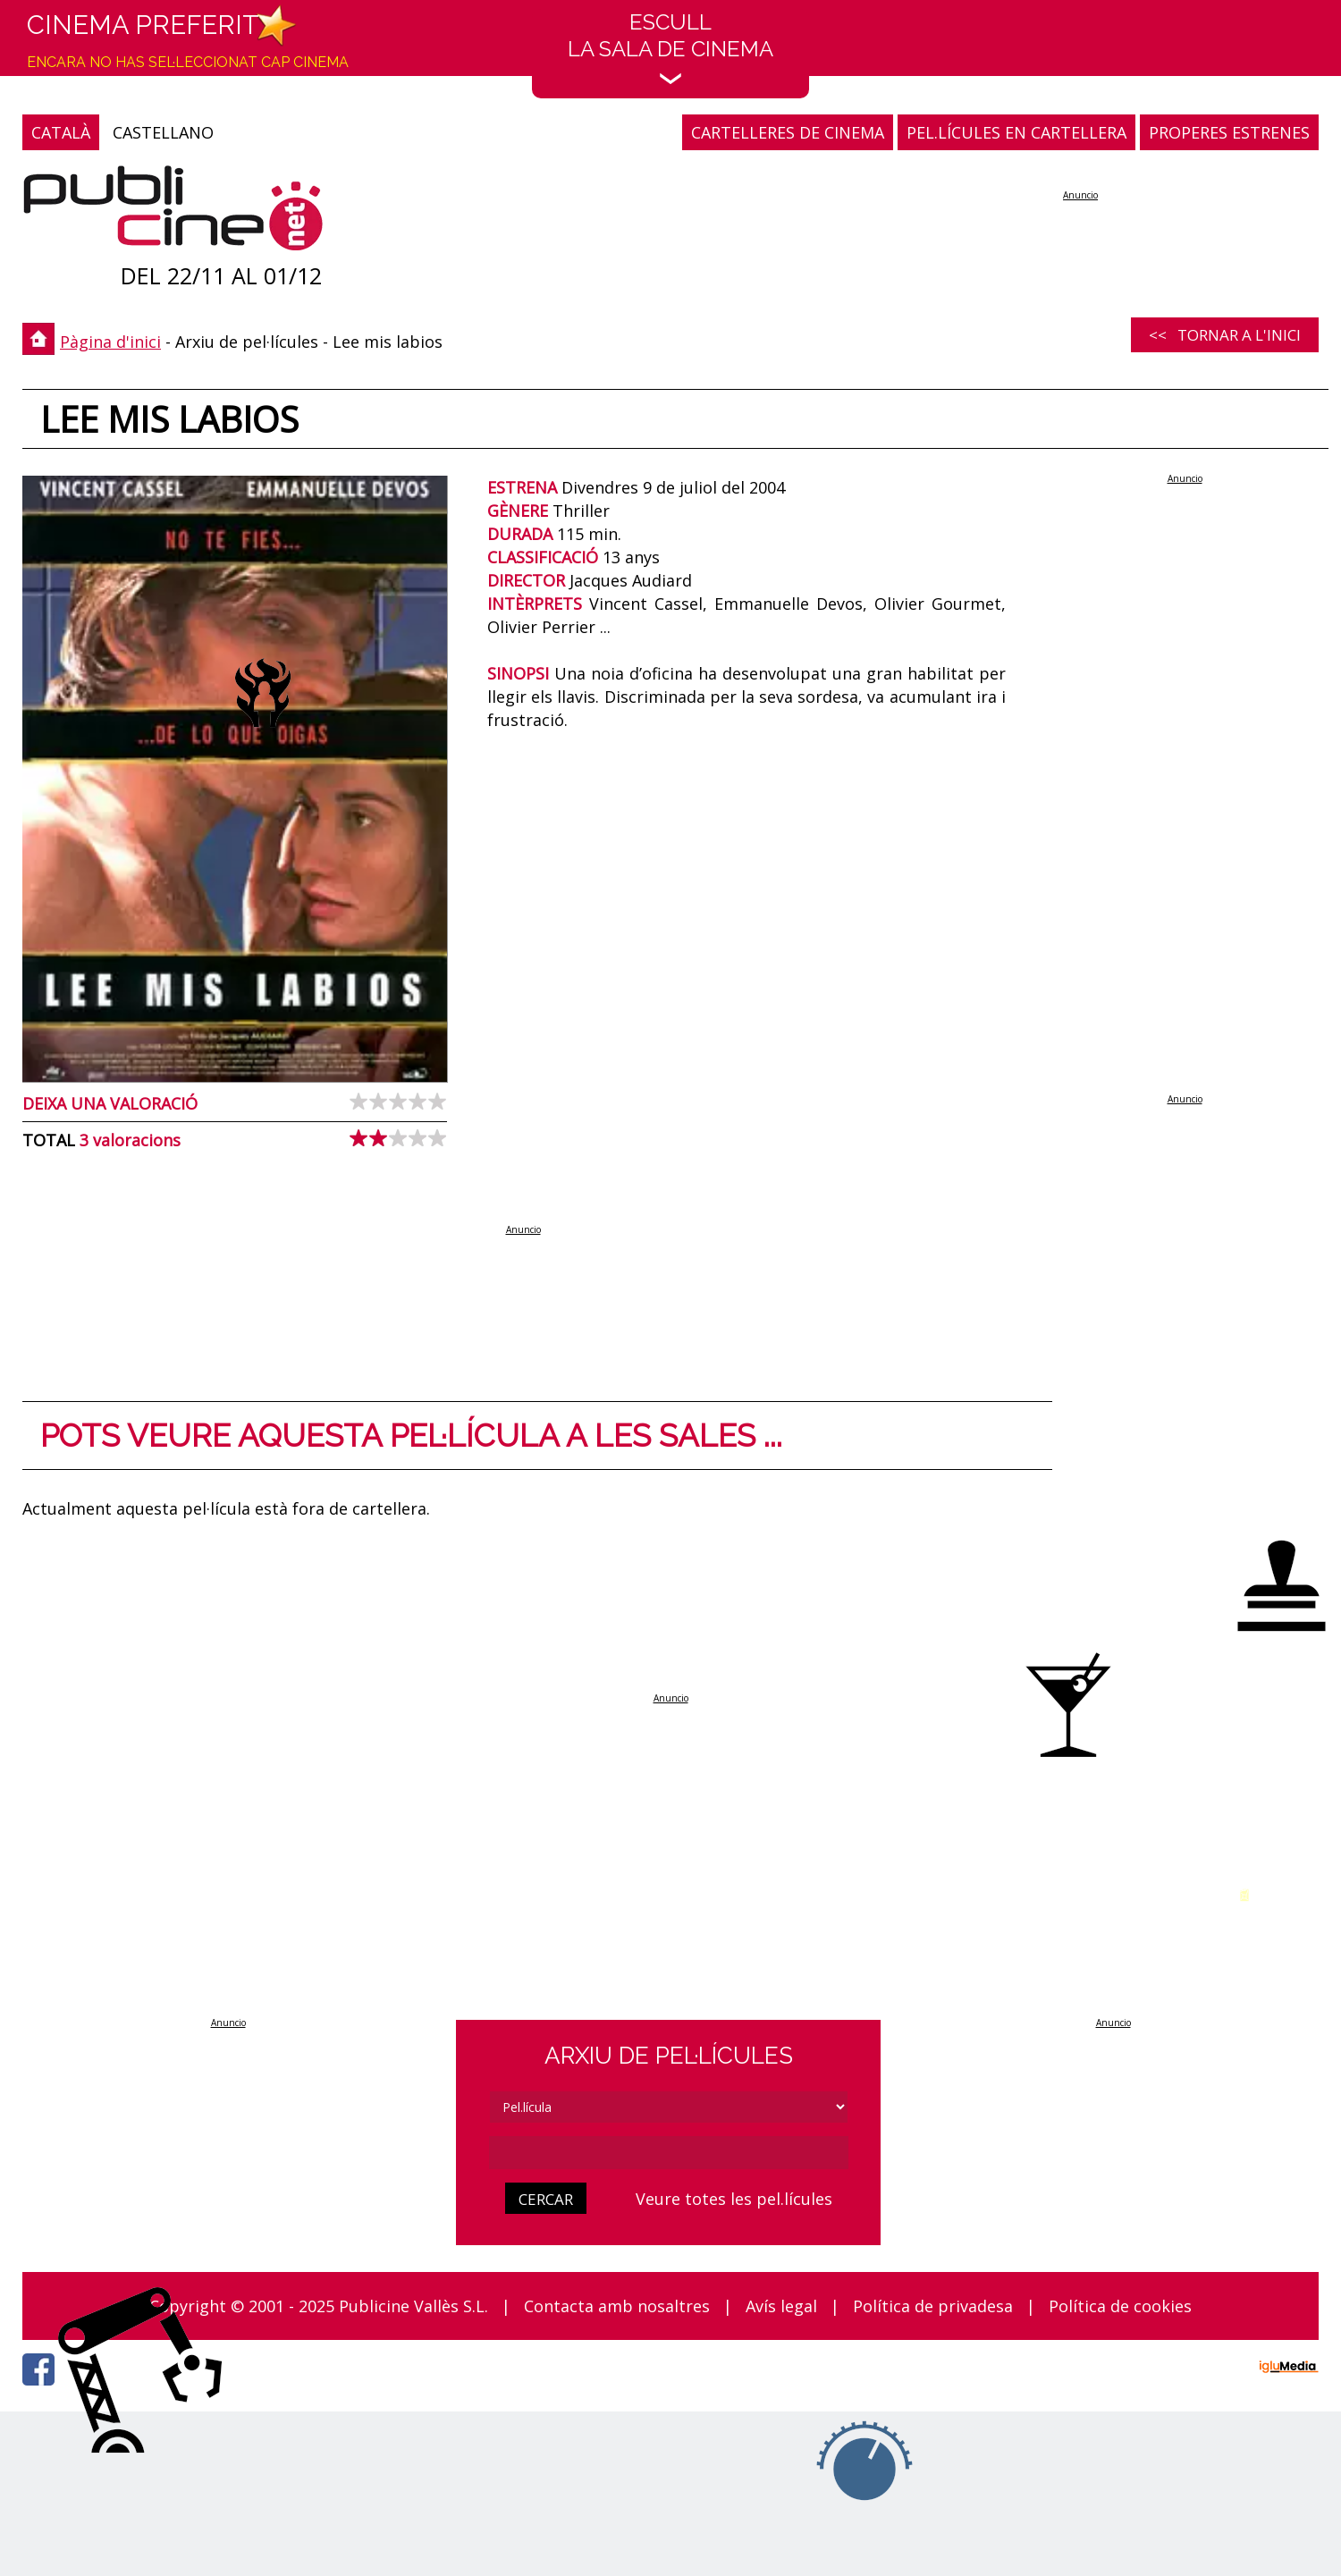 Image resolution: width=1341 pixels, height=2576 pixels. What do you see at coordinates (262, 692) in the screenshot?
I see `indicates a hot streak or trending status` at bounding box center [262, 692].